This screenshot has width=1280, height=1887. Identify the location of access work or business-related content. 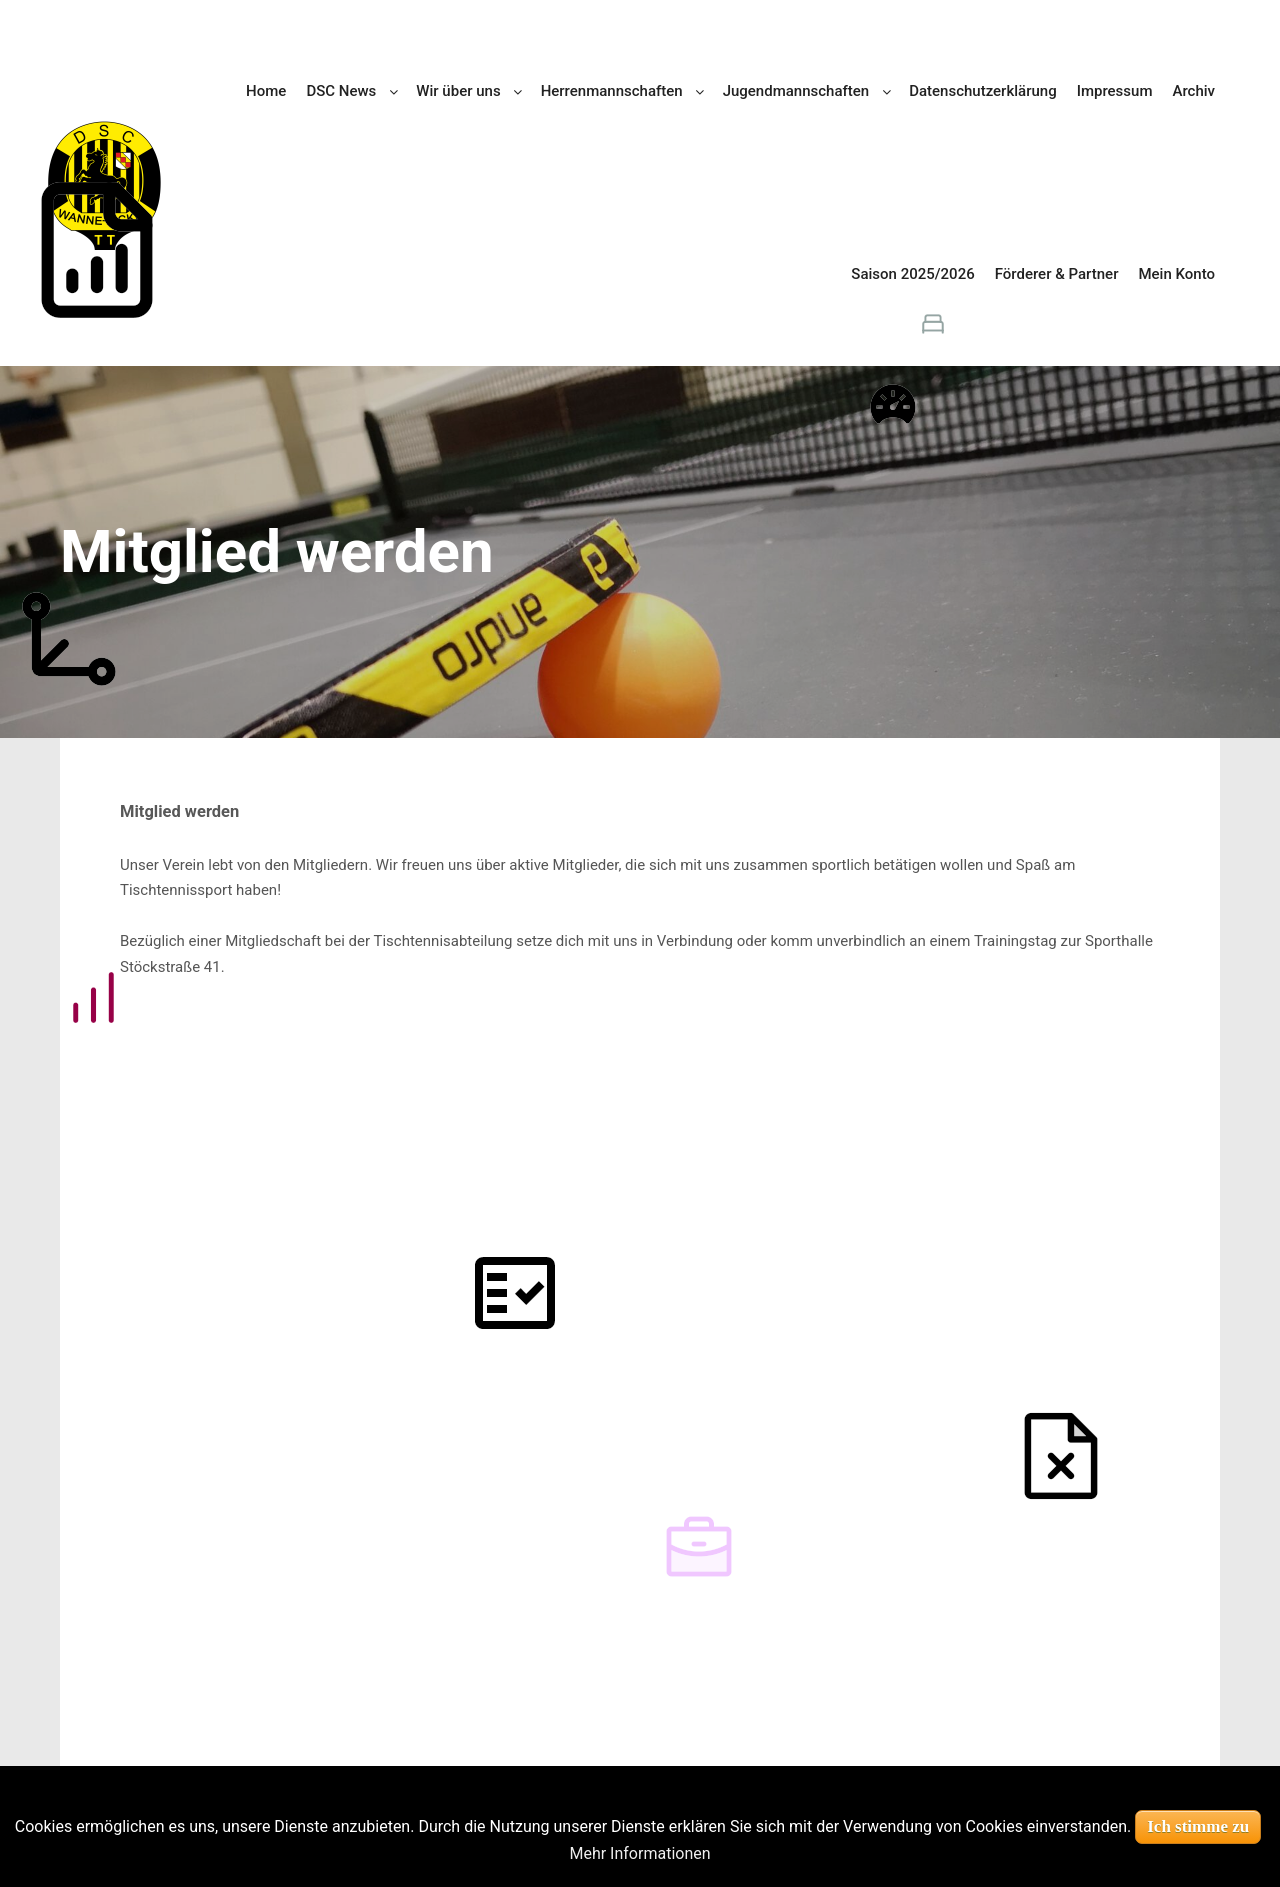
(699, 1549).